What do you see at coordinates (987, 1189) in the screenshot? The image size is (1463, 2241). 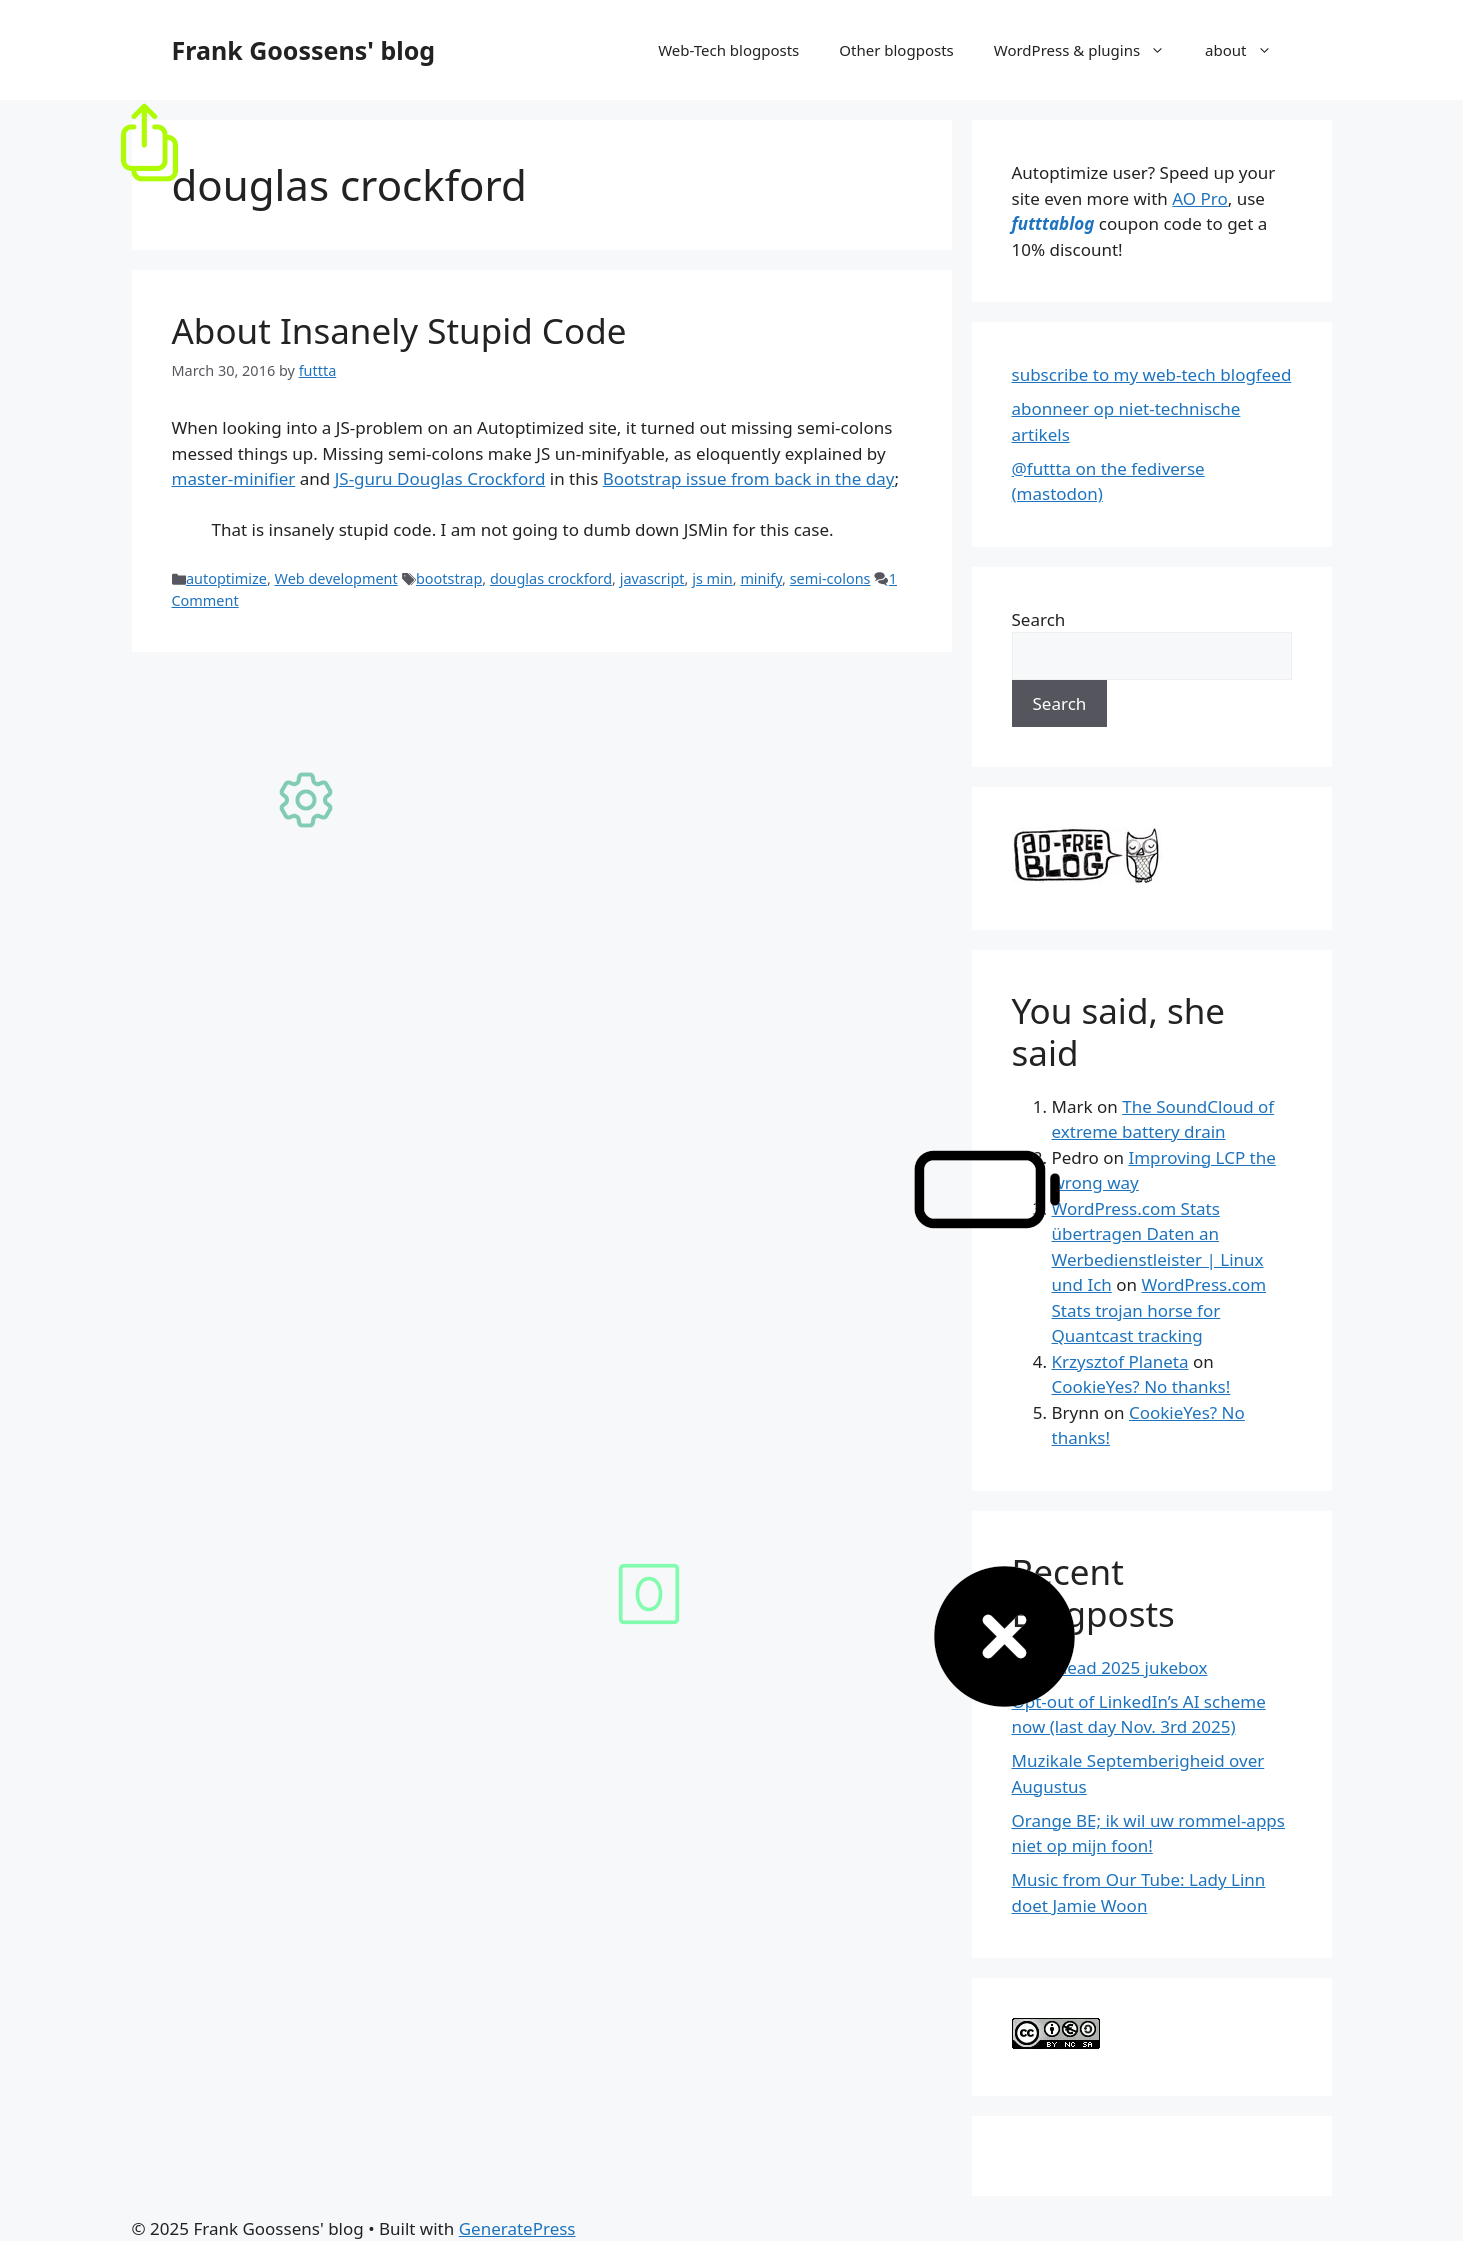 I see `indicates battery is completely drained` at bounding box center [987, 1189].